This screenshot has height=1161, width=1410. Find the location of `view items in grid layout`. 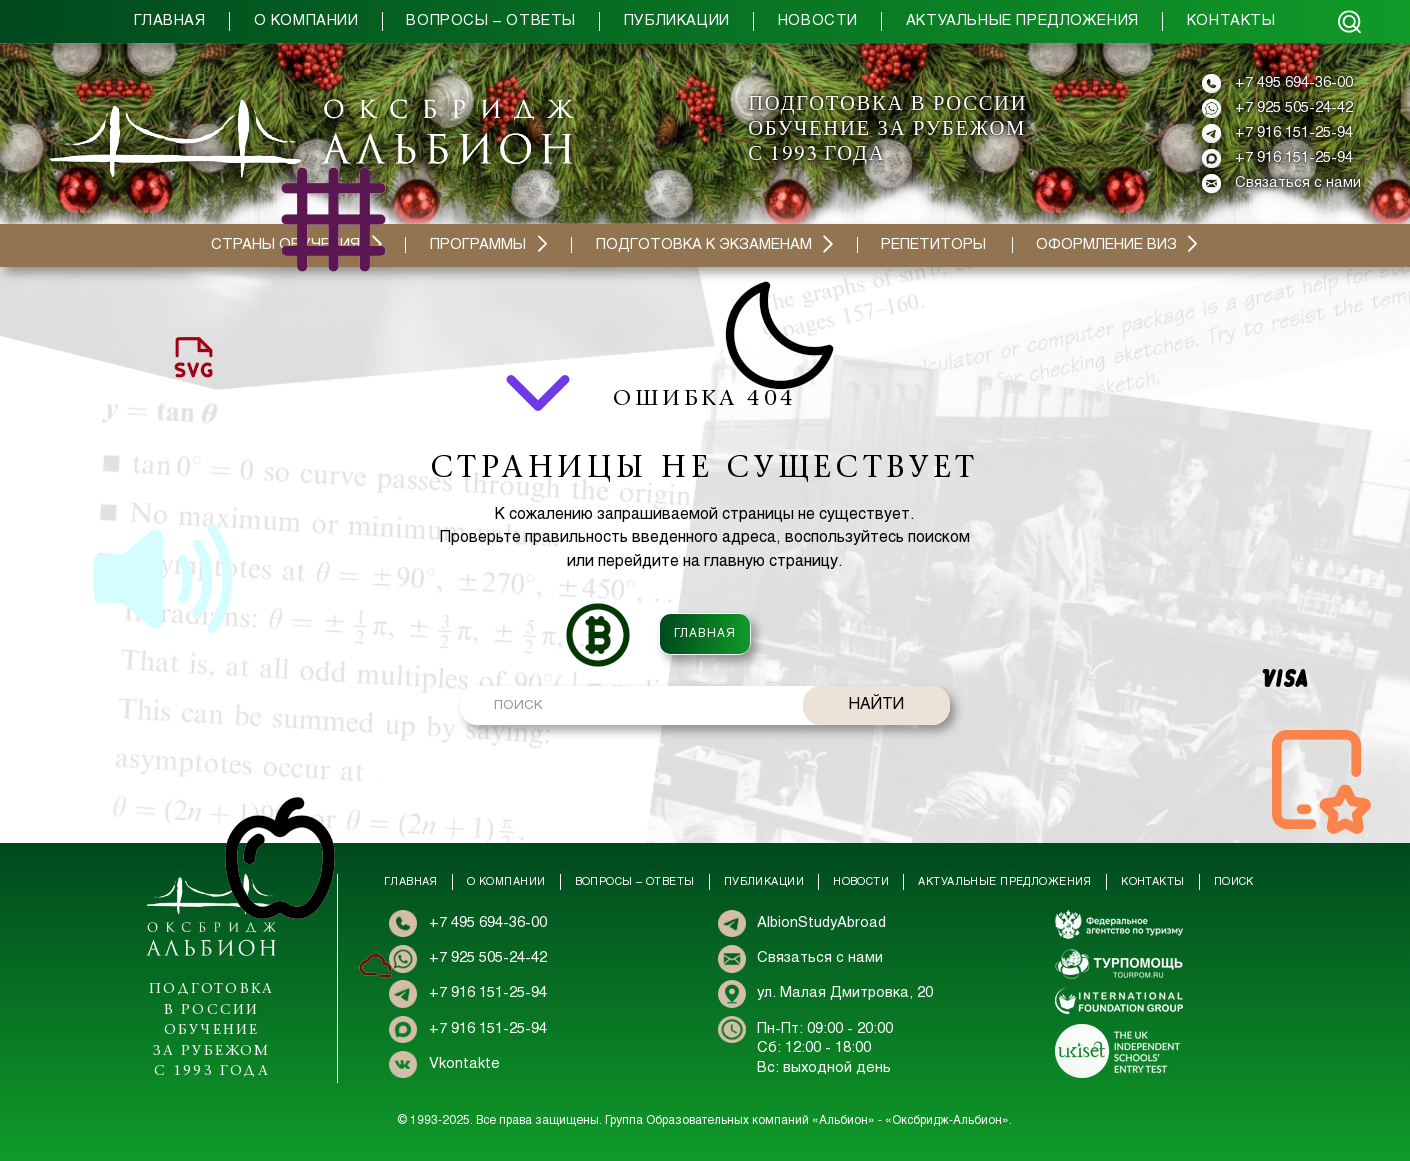

view items in grid layout is located at coordinates (333, 219).